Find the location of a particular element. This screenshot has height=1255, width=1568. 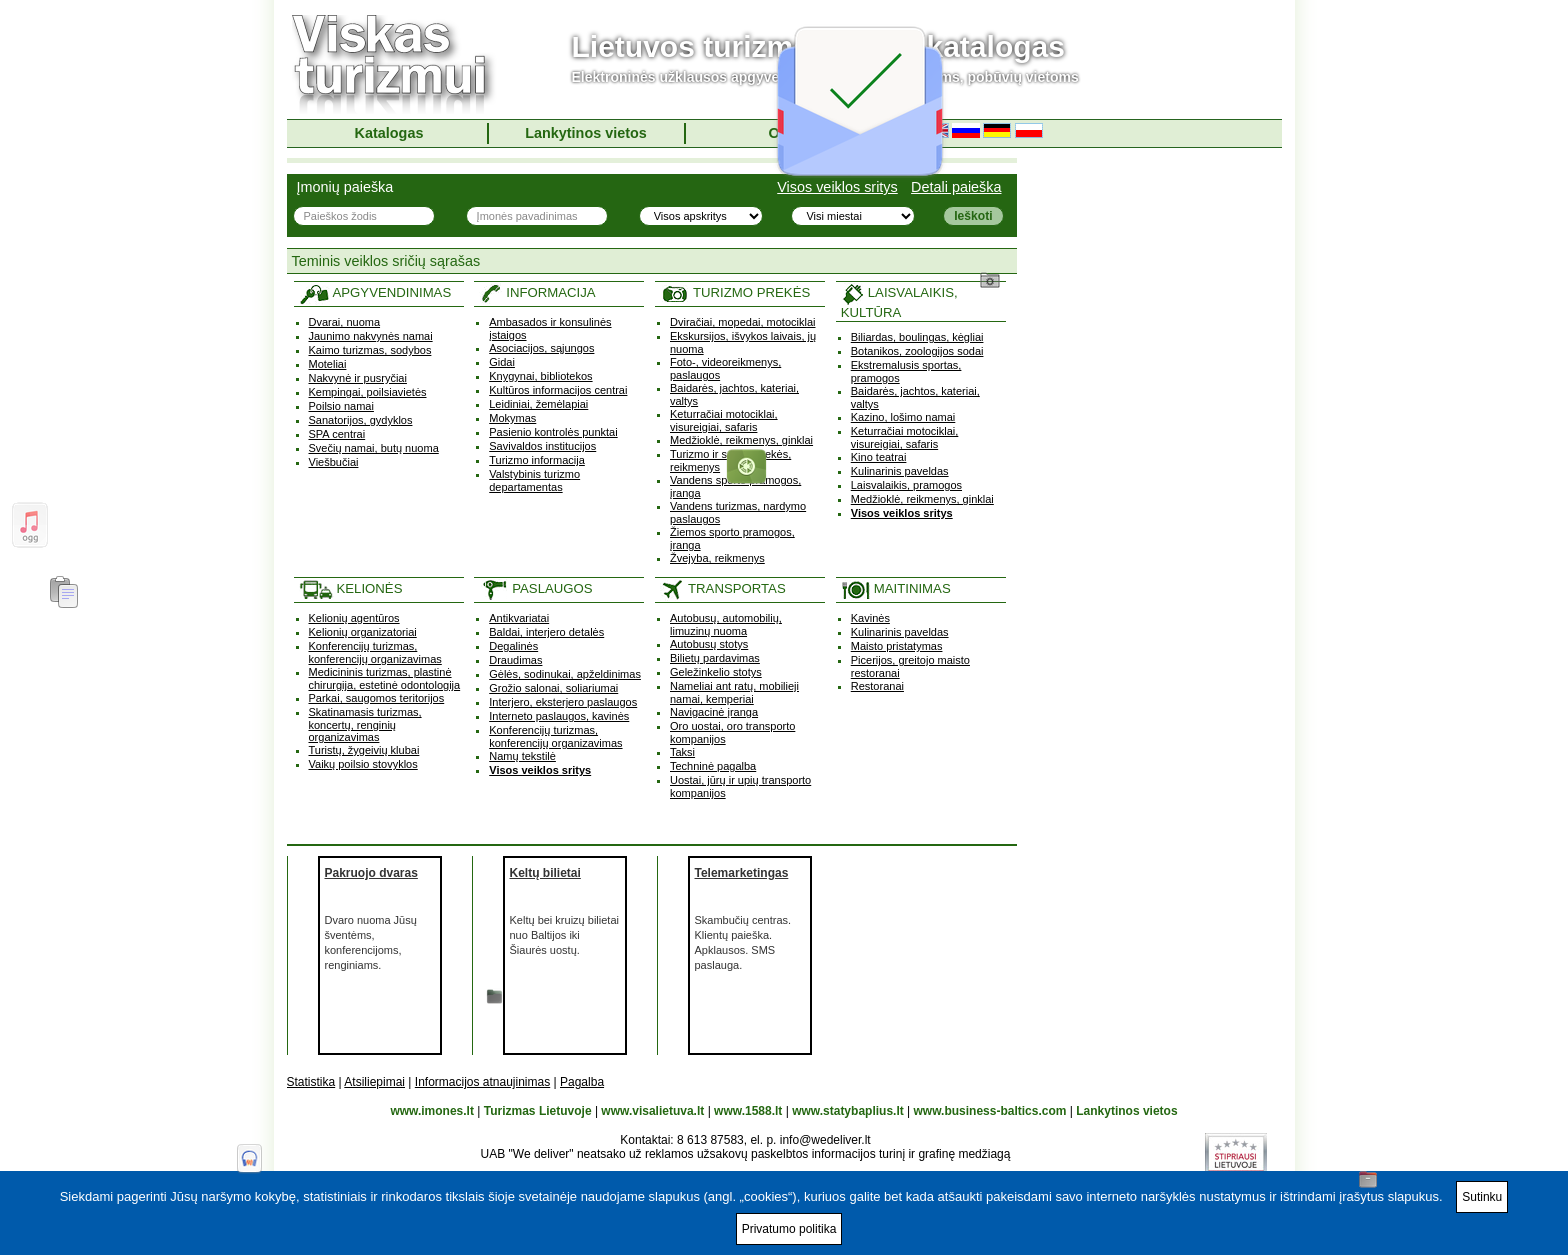

folder ready to accept dragged files is located at coordinates (494, 996).